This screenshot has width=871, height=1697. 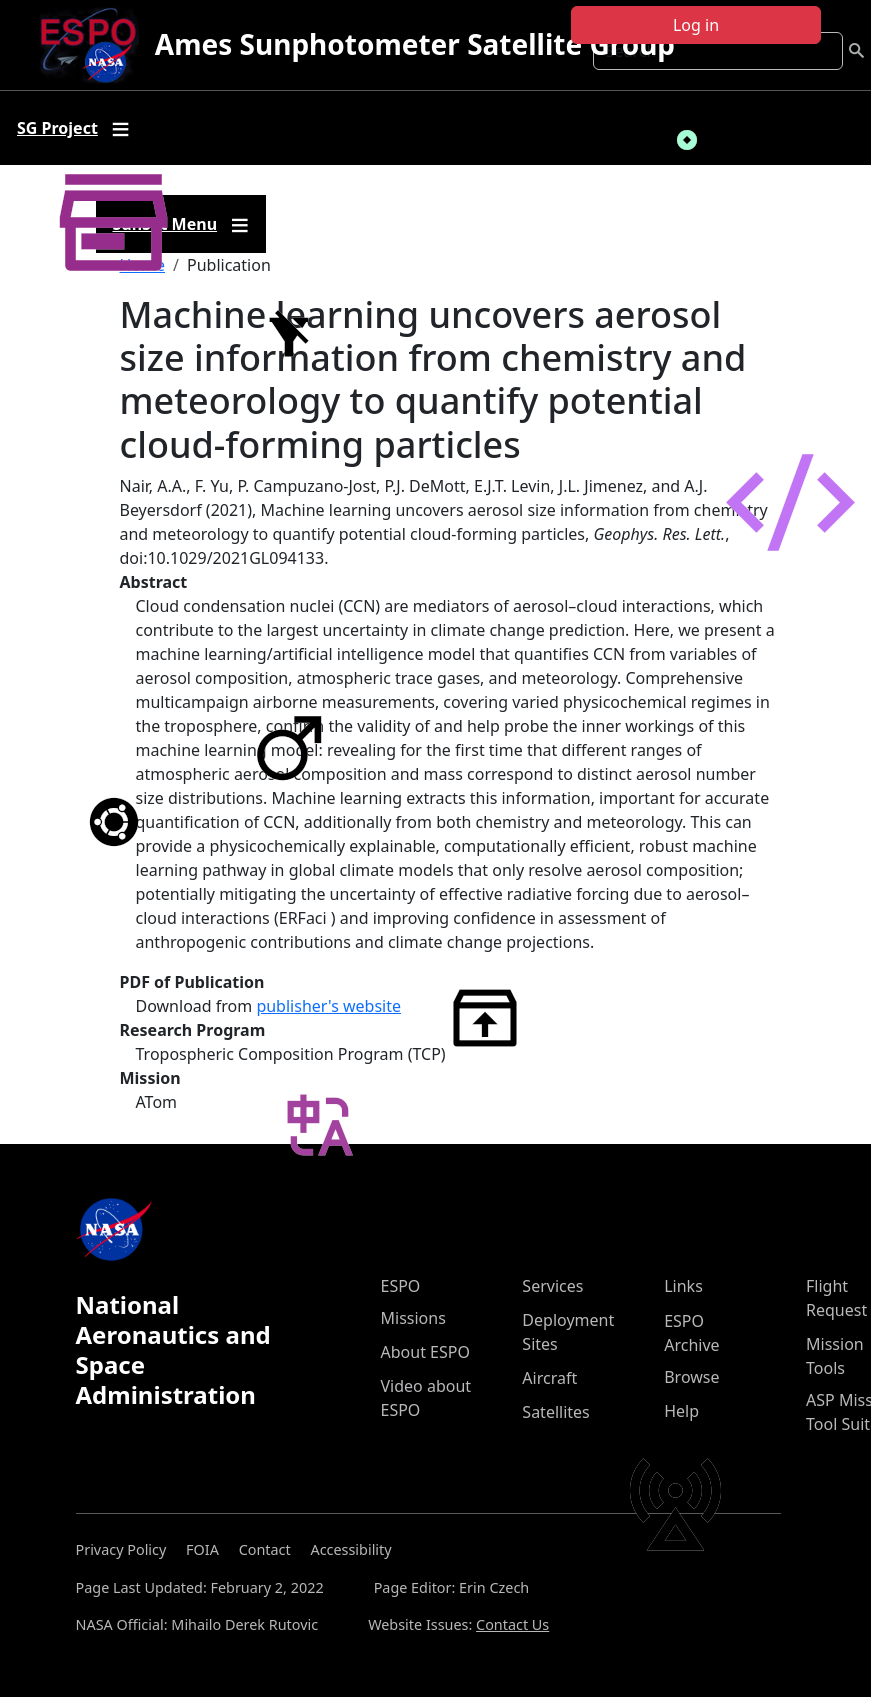 I want to click on clear all active filters, so click(x=289, y=335).